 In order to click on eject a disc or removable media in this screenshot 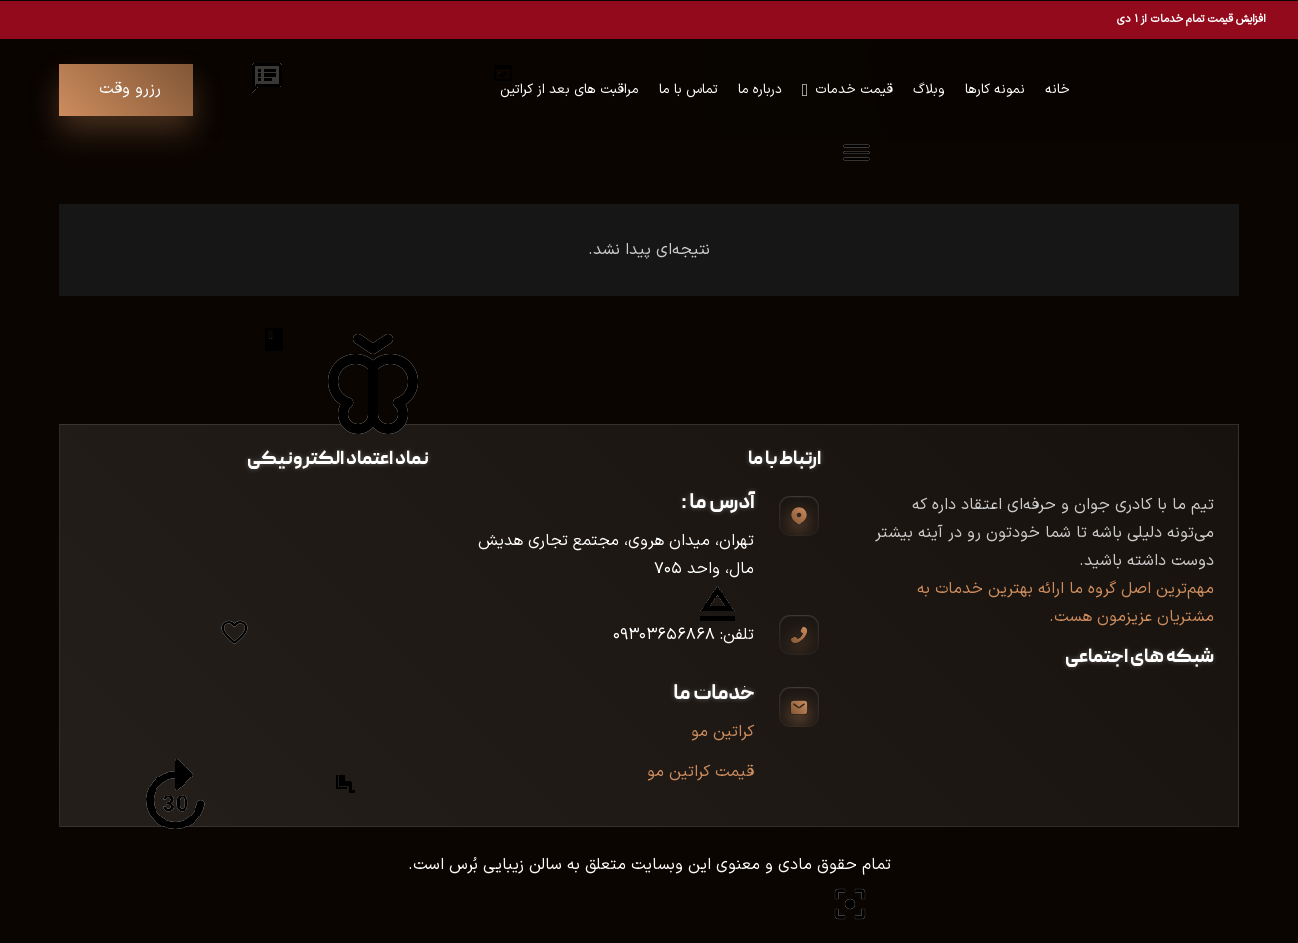, I will do `click(717, 603)`.